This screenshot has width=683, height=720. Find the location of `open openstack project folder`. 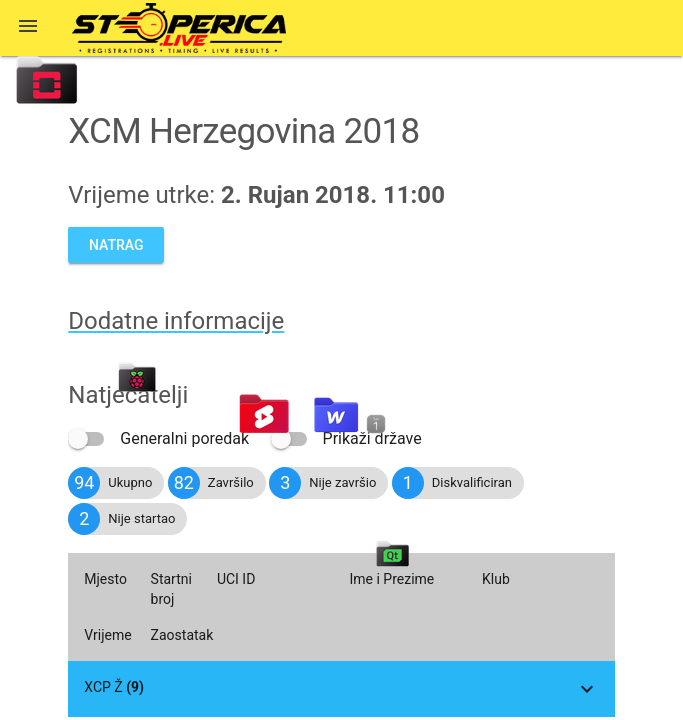

open openstack project folder is located at coordinates (46, 81).